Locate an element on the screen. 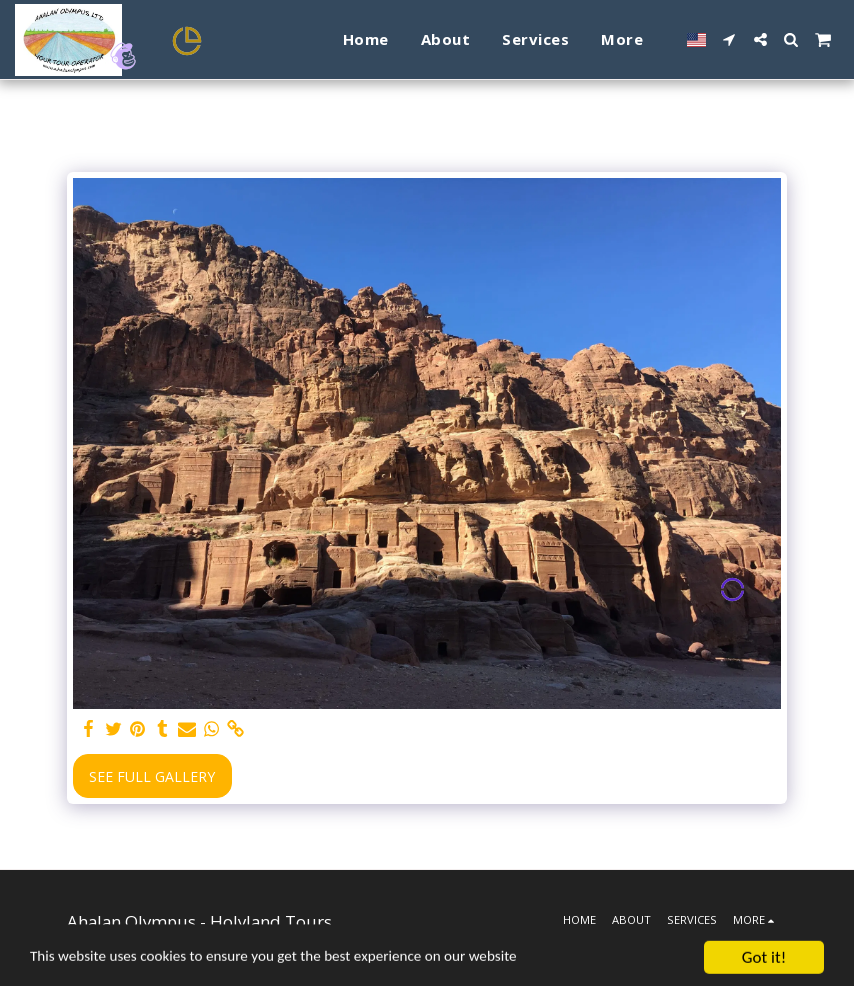  indicates content is loading is located at coordinates (732, 589).